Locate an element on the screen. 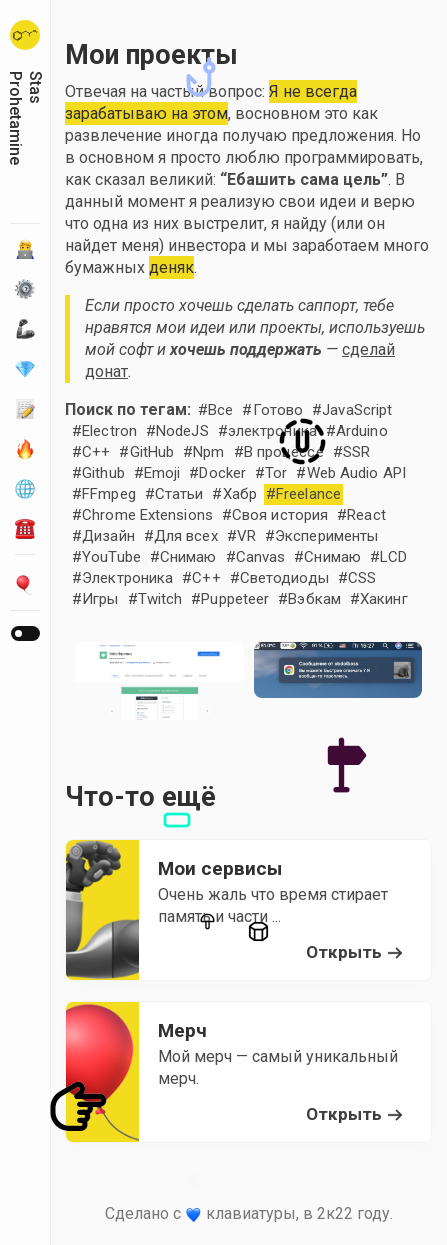 The image size is (447, 1245). browse fungi or mushroom identification is located at coordinates (207, 921).